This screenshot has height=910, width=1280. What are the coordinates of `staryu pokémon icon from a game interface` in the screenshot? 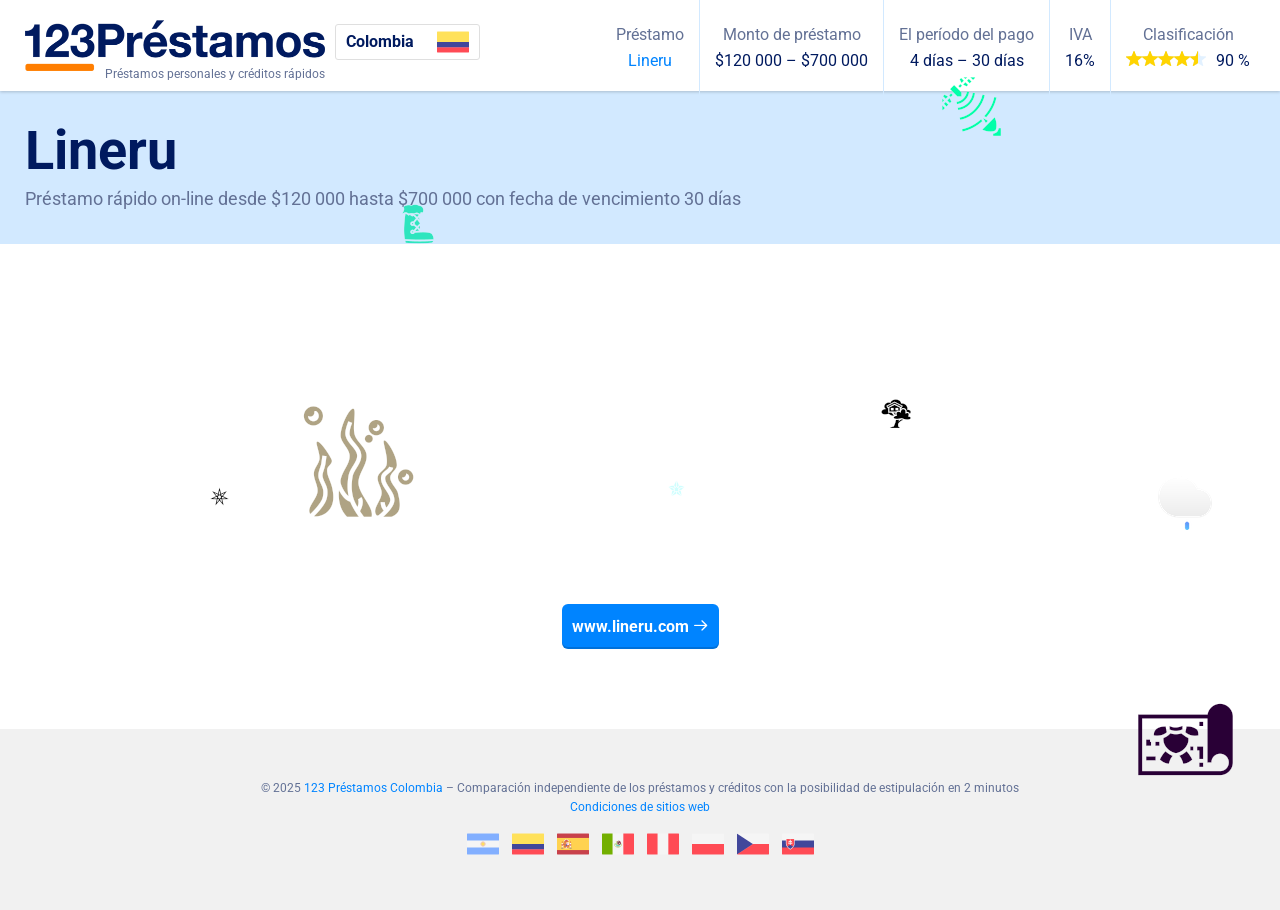 It's located at (676, 488).